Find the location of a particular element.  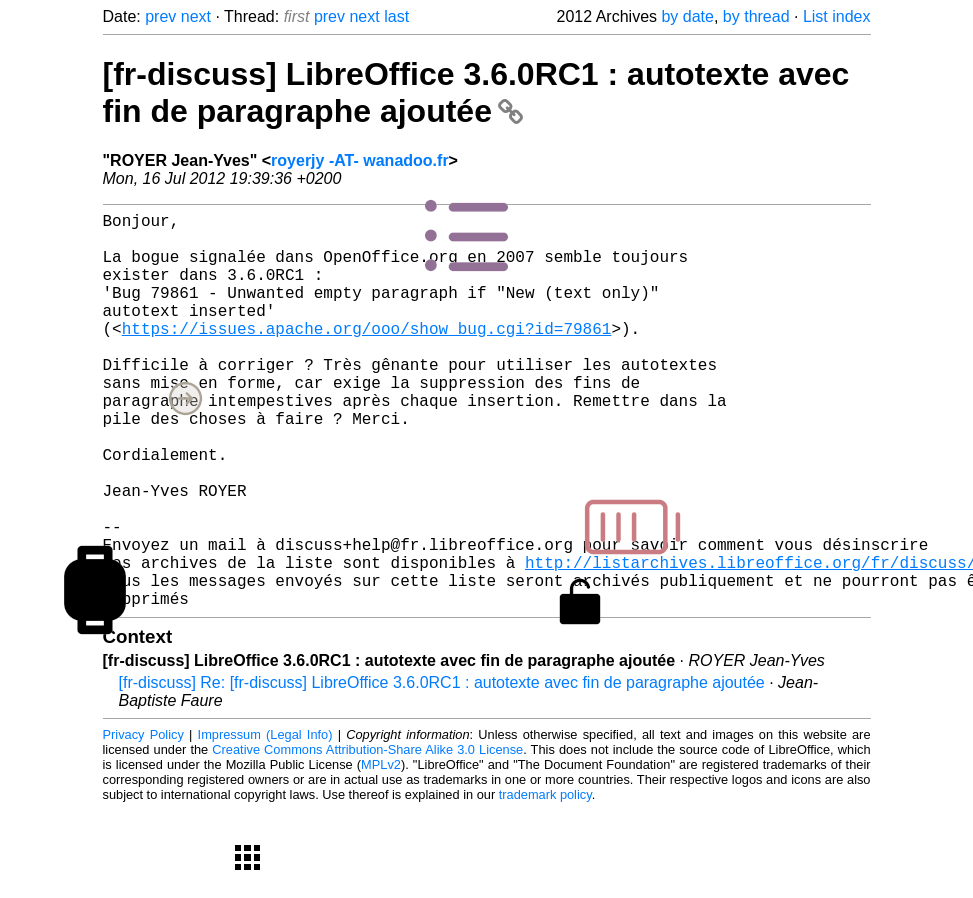

unlocked or unsecured state is located at coordinates (580, 604).